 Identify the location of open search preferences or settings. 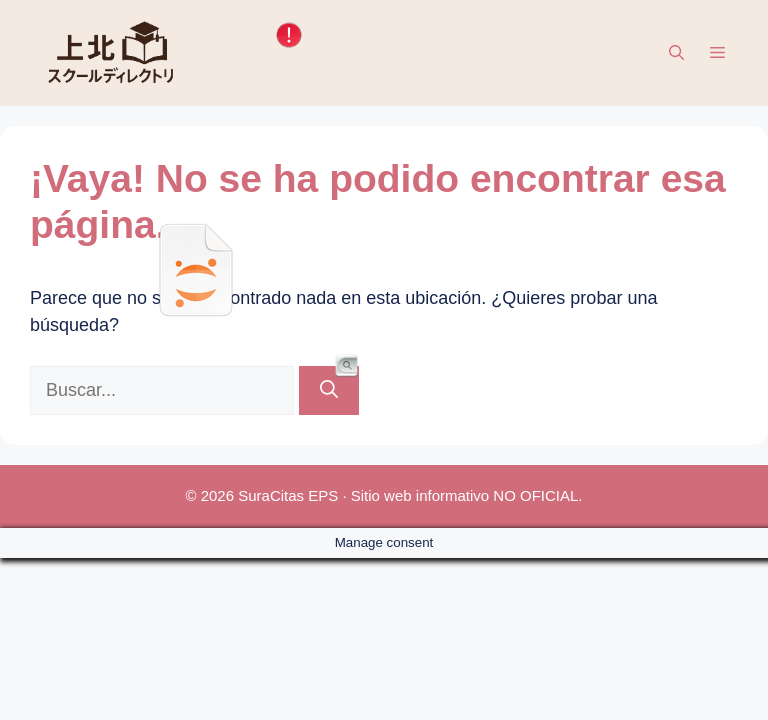
(346, 365).